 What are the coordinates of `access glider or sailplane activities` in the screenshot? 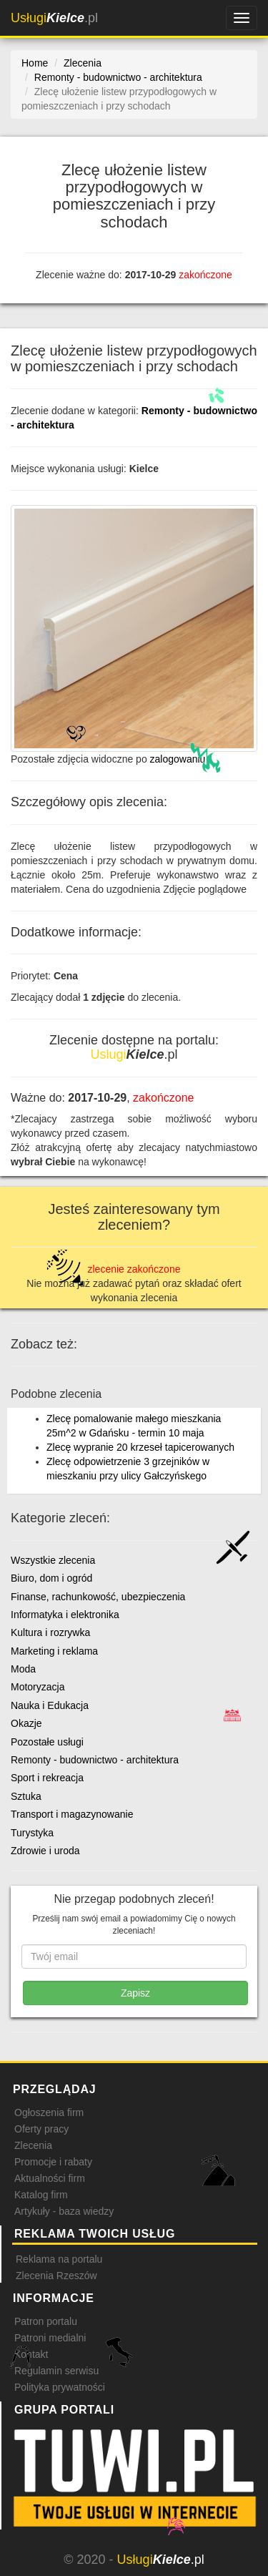 It's located at (233, 1547).